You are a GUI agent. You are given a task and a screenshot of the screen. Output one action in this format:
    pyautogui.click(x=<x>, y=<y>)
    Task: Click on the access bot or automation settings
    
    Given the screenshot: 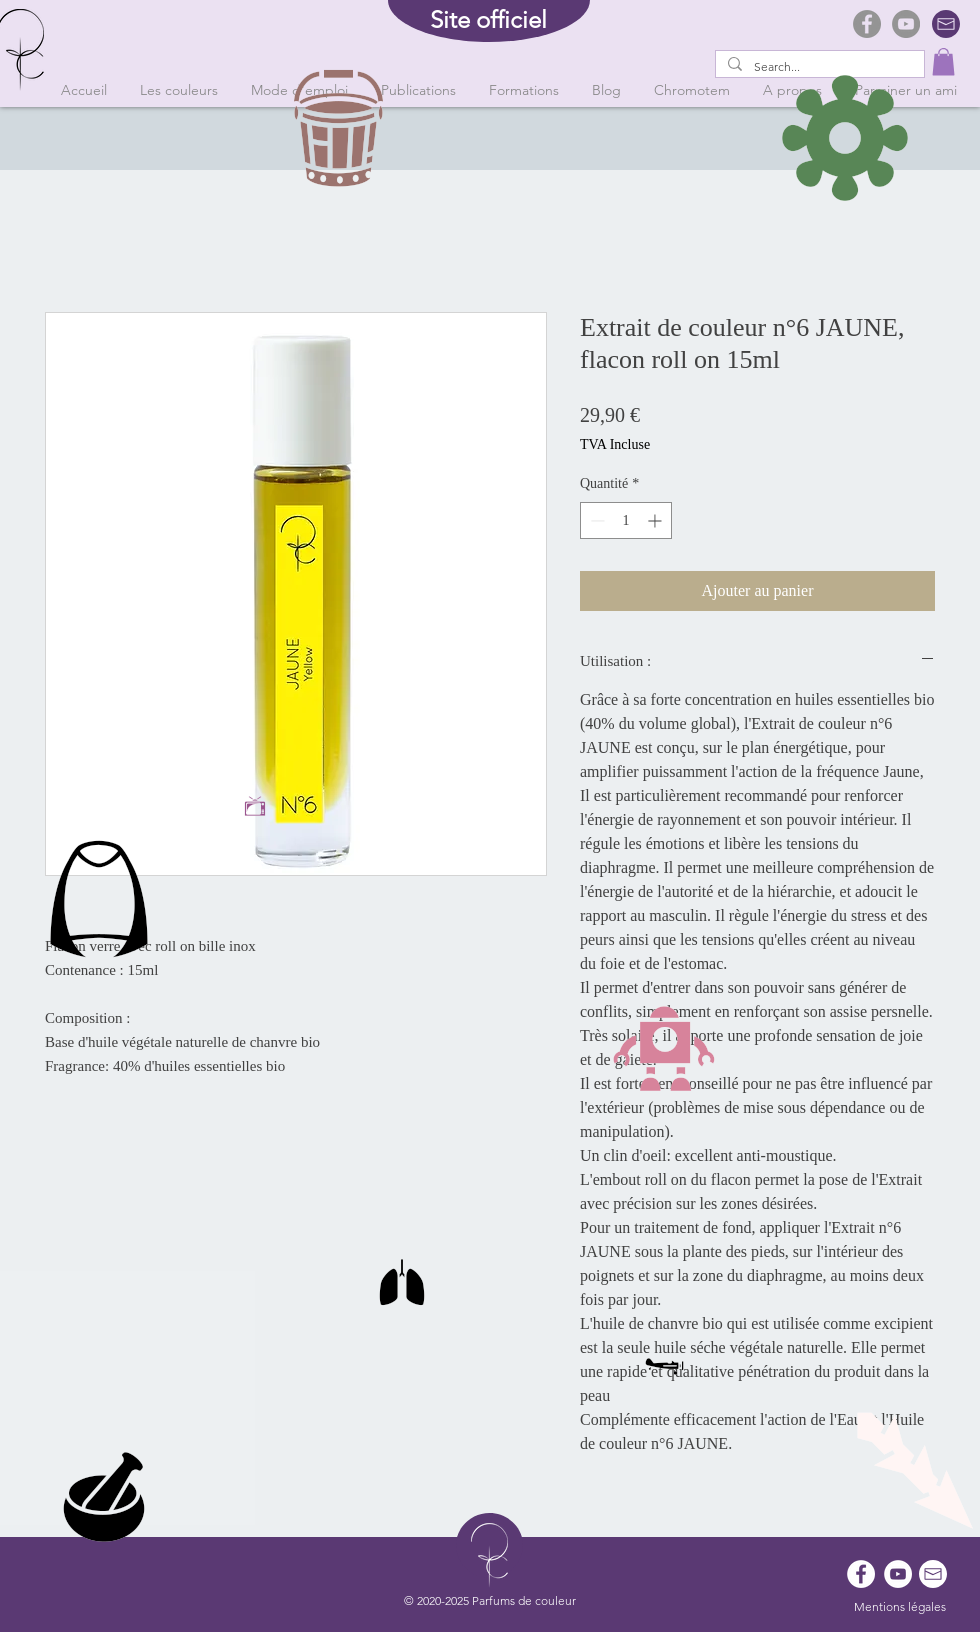 What is the action you would take?
    pyautogui.click(x=663, y=1048)
    